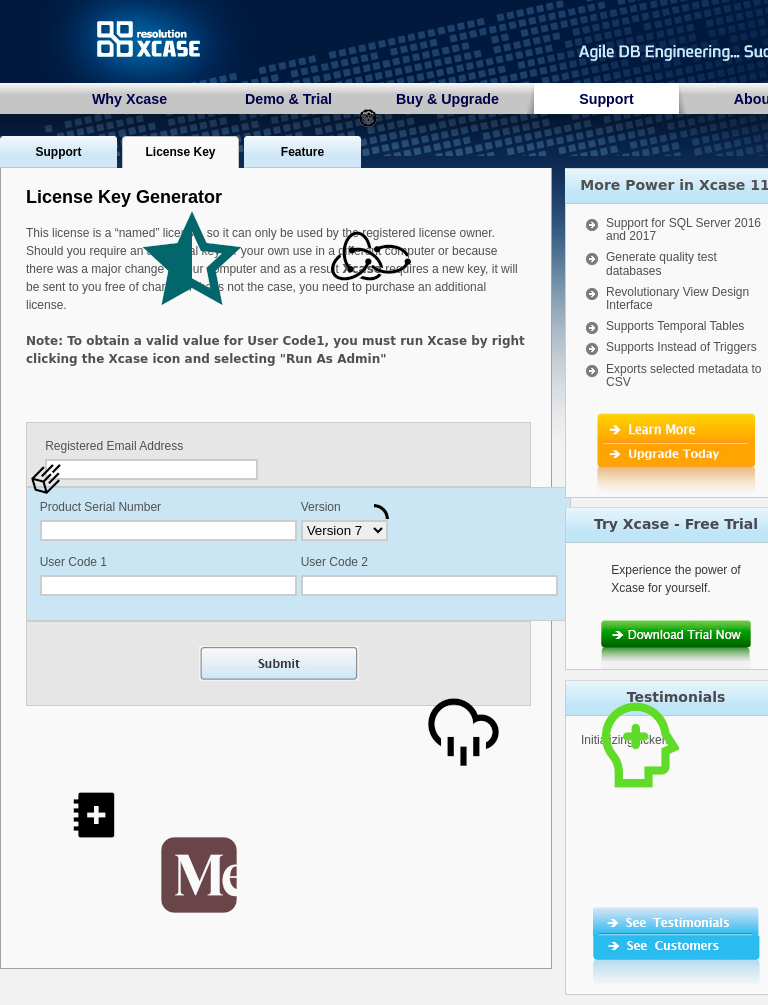  I want to click on redux-saga library logo, so click(371, 256).